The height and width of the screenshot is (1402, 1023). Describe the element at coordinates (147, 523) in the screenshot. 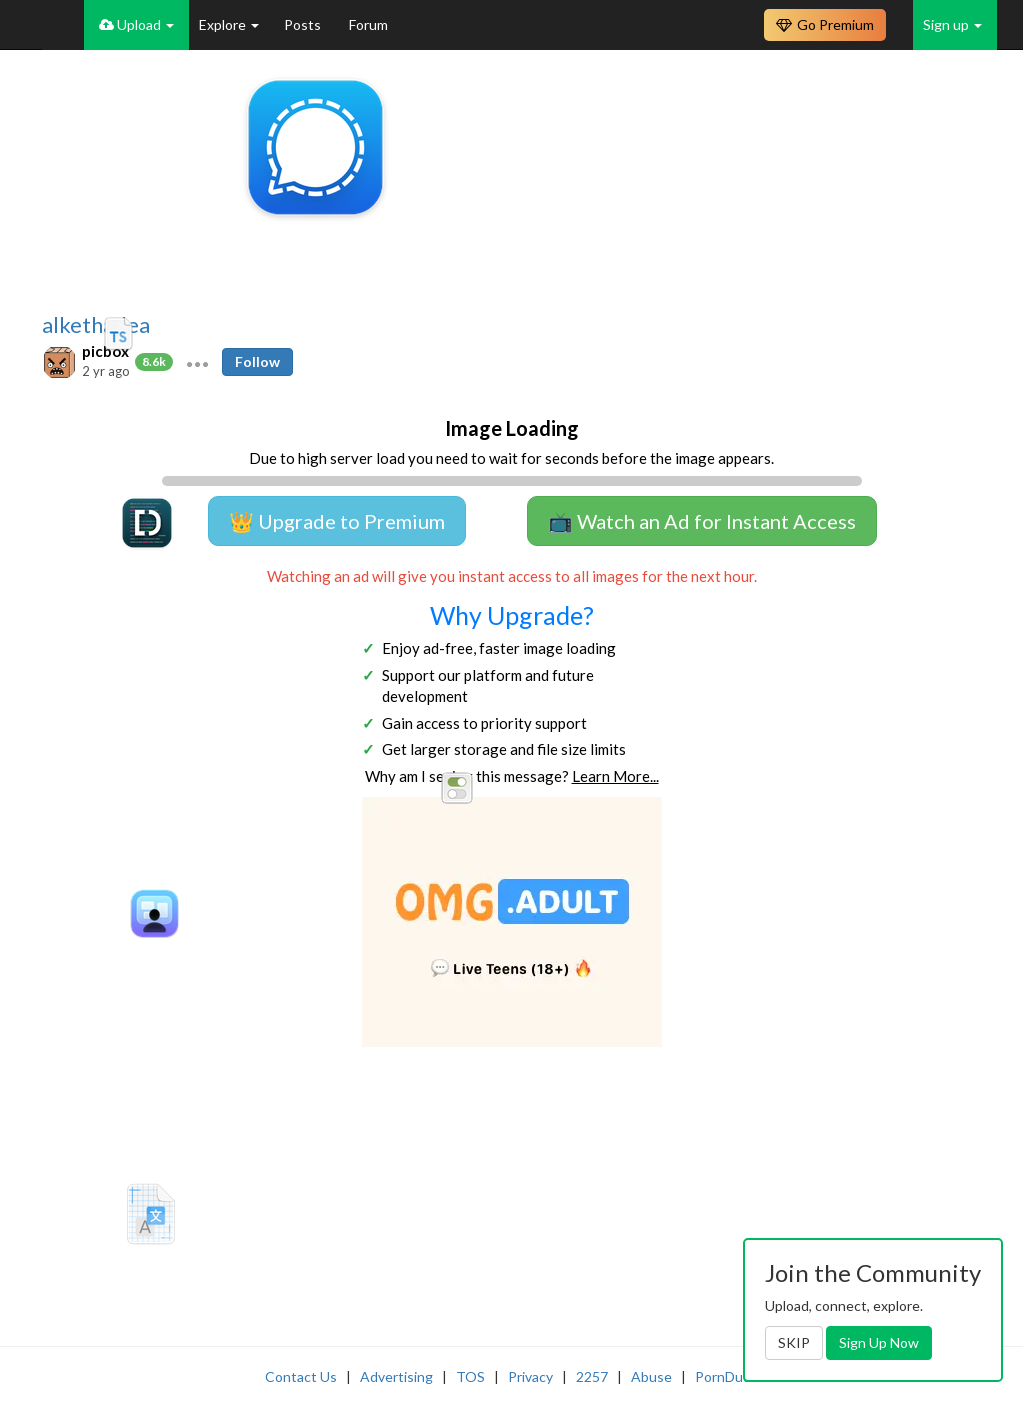

I see `open quickDocs documentation app` at that location.